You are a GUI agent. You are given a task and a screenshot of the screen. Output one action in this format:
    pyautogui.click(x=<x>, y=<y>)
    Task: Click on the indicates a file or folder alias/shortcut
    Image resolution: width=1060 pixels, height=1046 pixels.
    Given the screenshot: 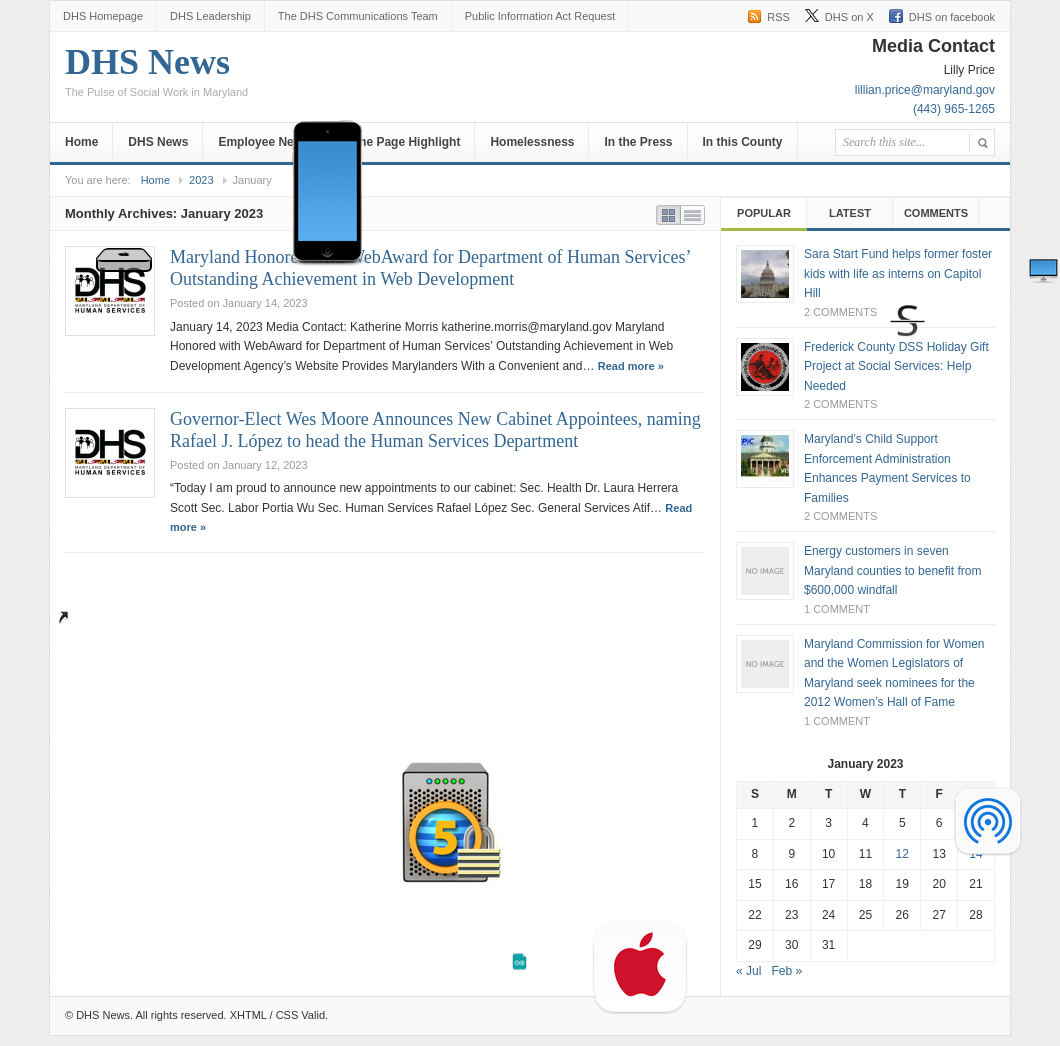 What is the action you would take?
    pyautogui.click(x=97, y=585)
    